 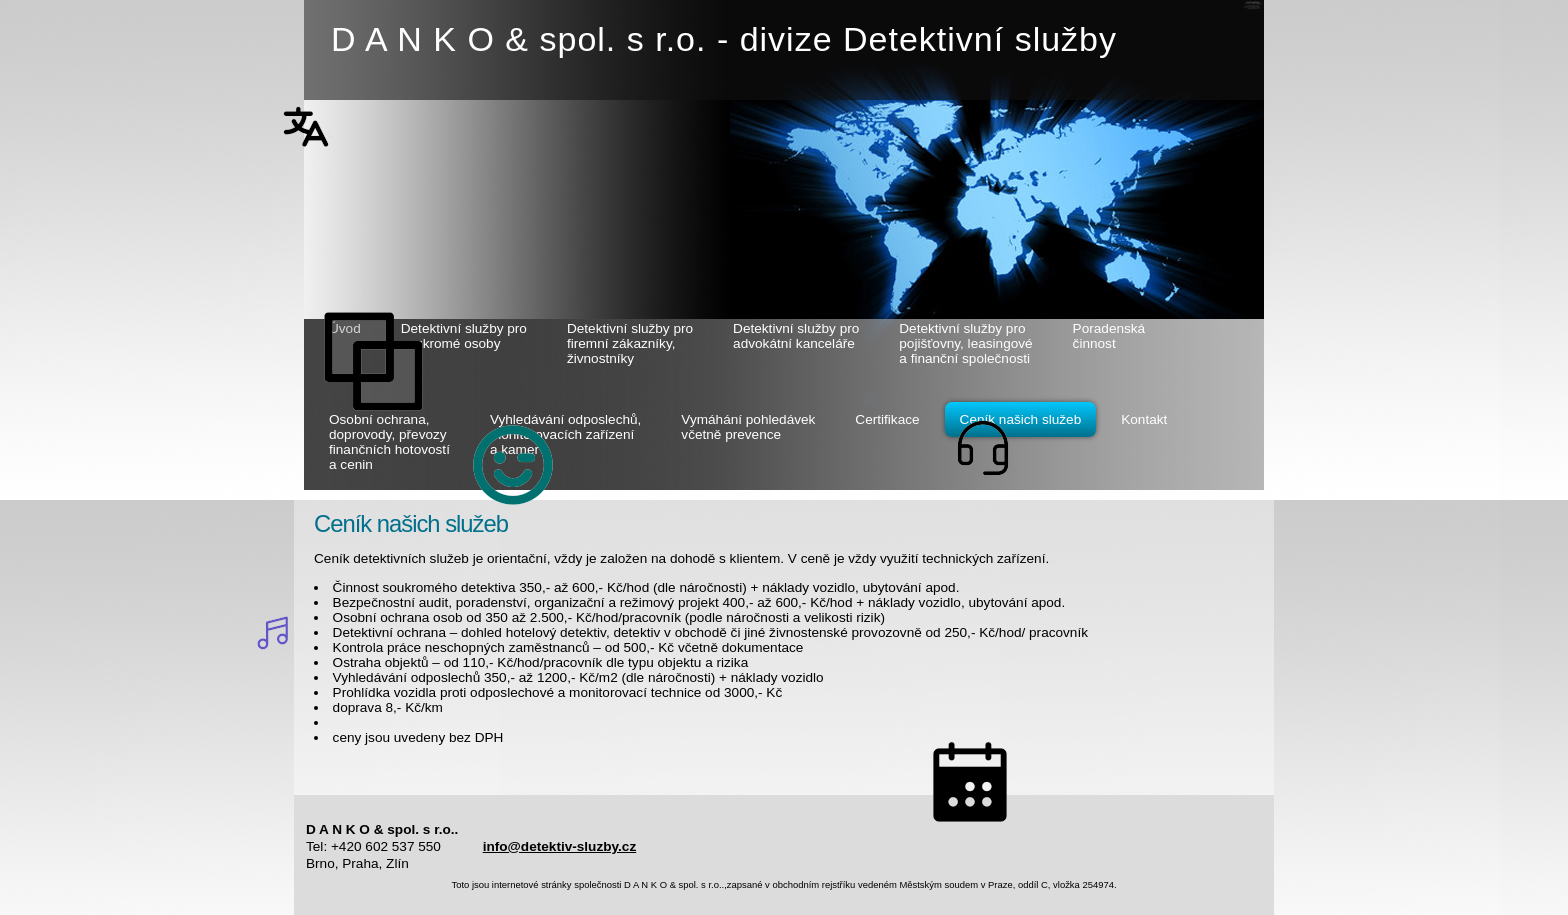 I want to click on exclude overlapping areas in a design tool, so click(x=373, y=361).